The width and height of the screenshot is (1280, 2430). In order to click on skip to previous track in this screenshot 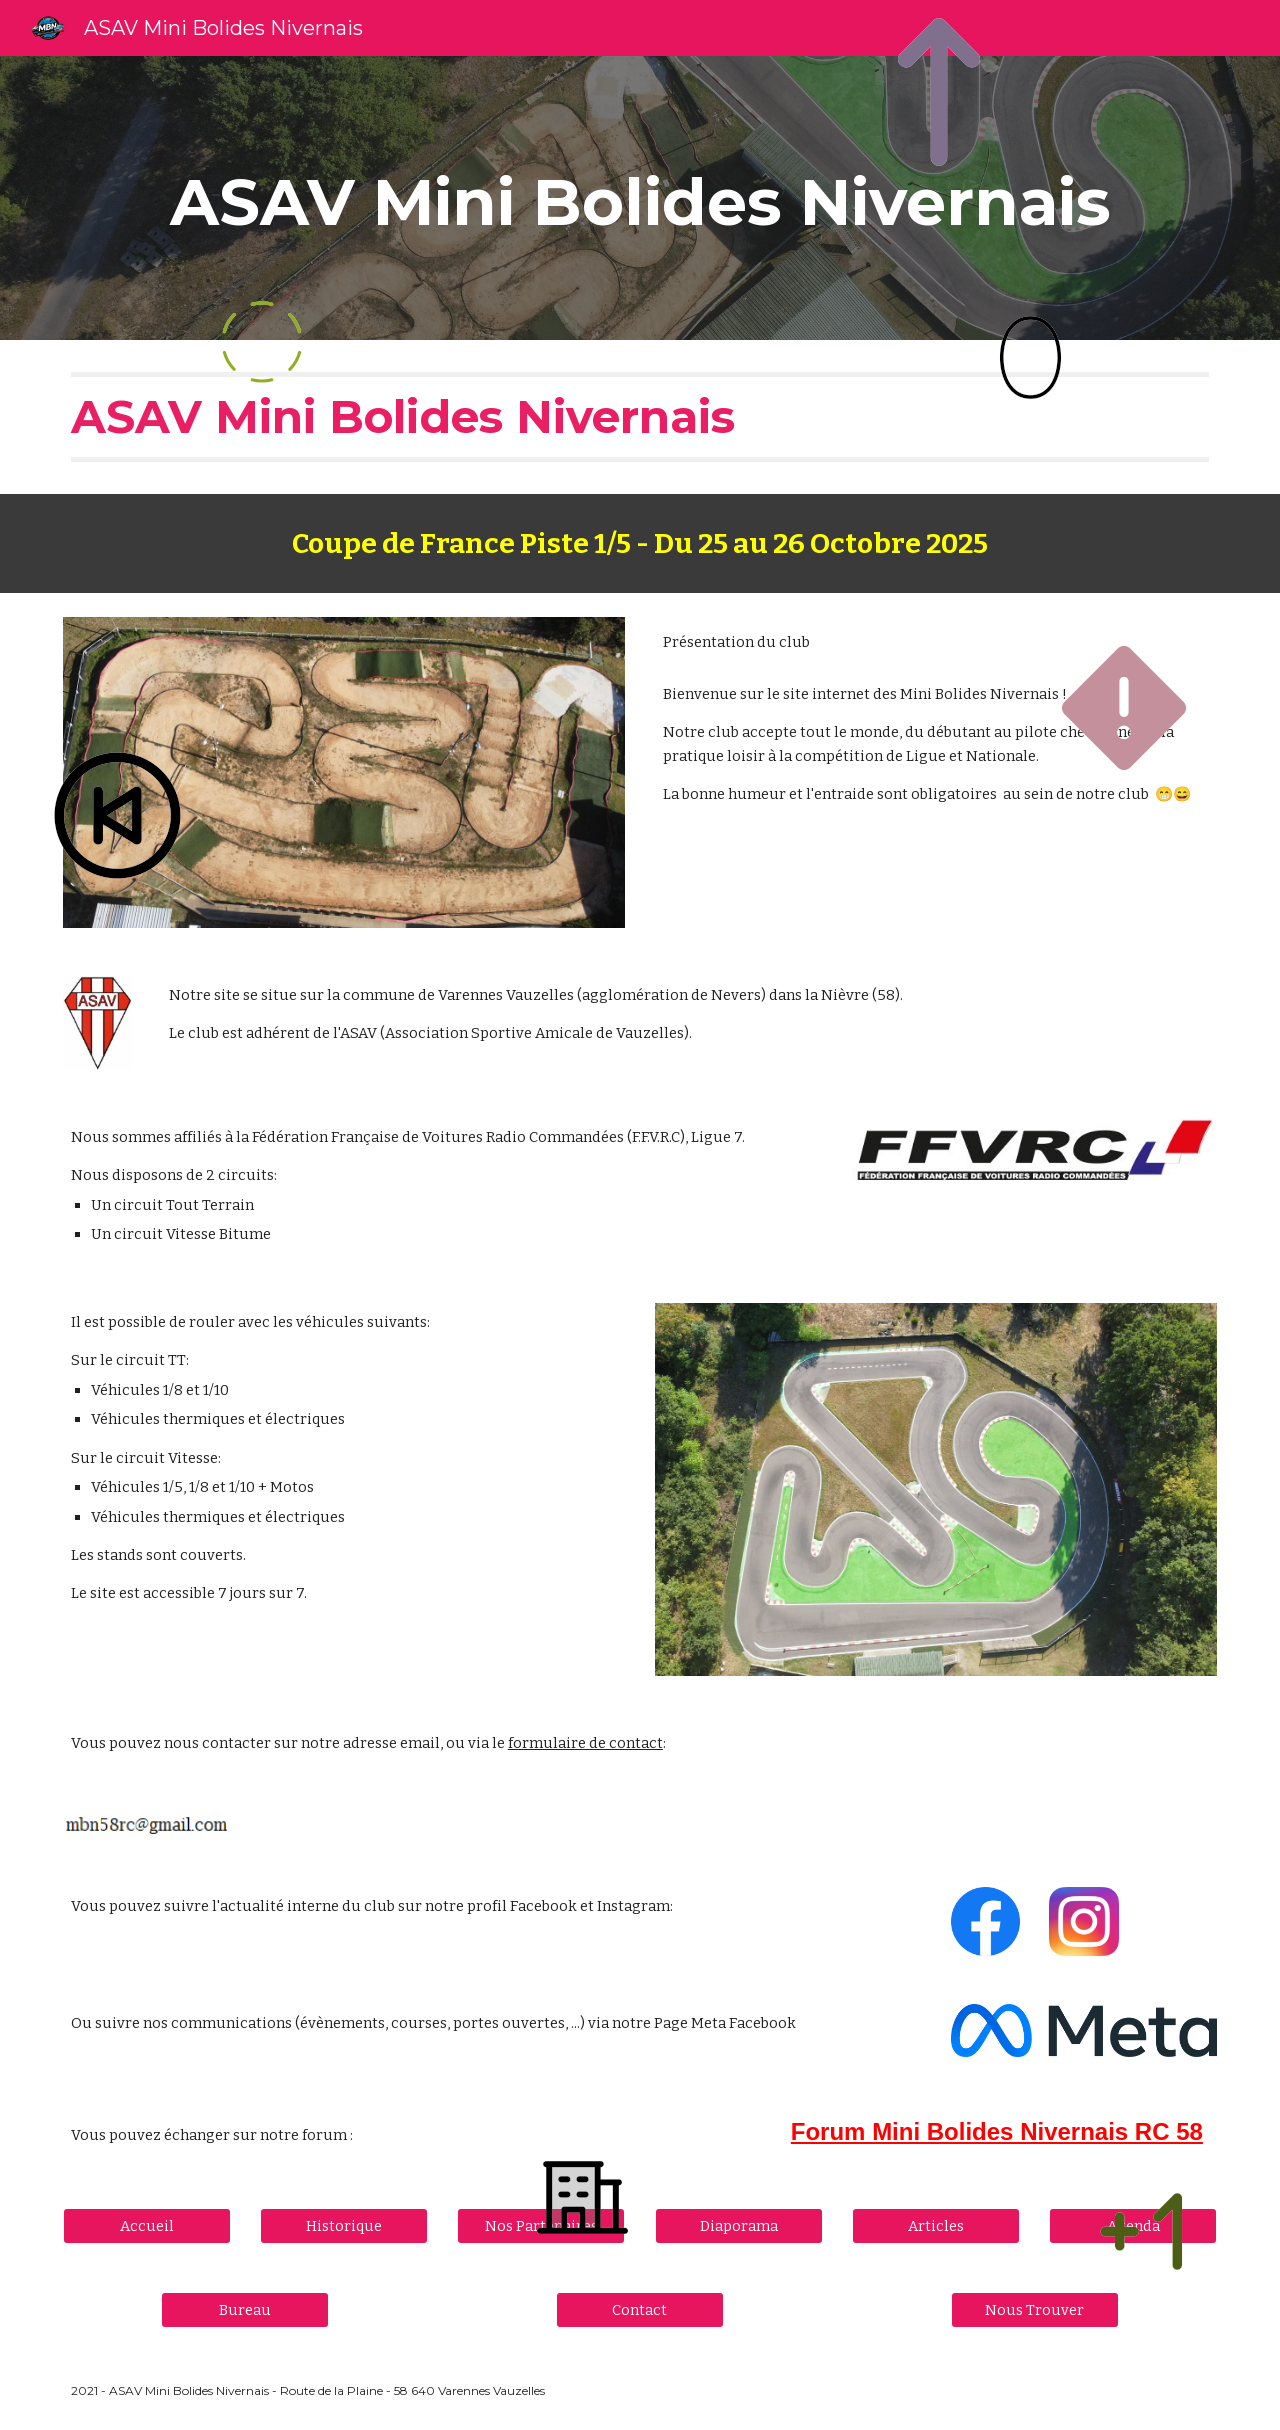, I will do `click(117, 815)`.